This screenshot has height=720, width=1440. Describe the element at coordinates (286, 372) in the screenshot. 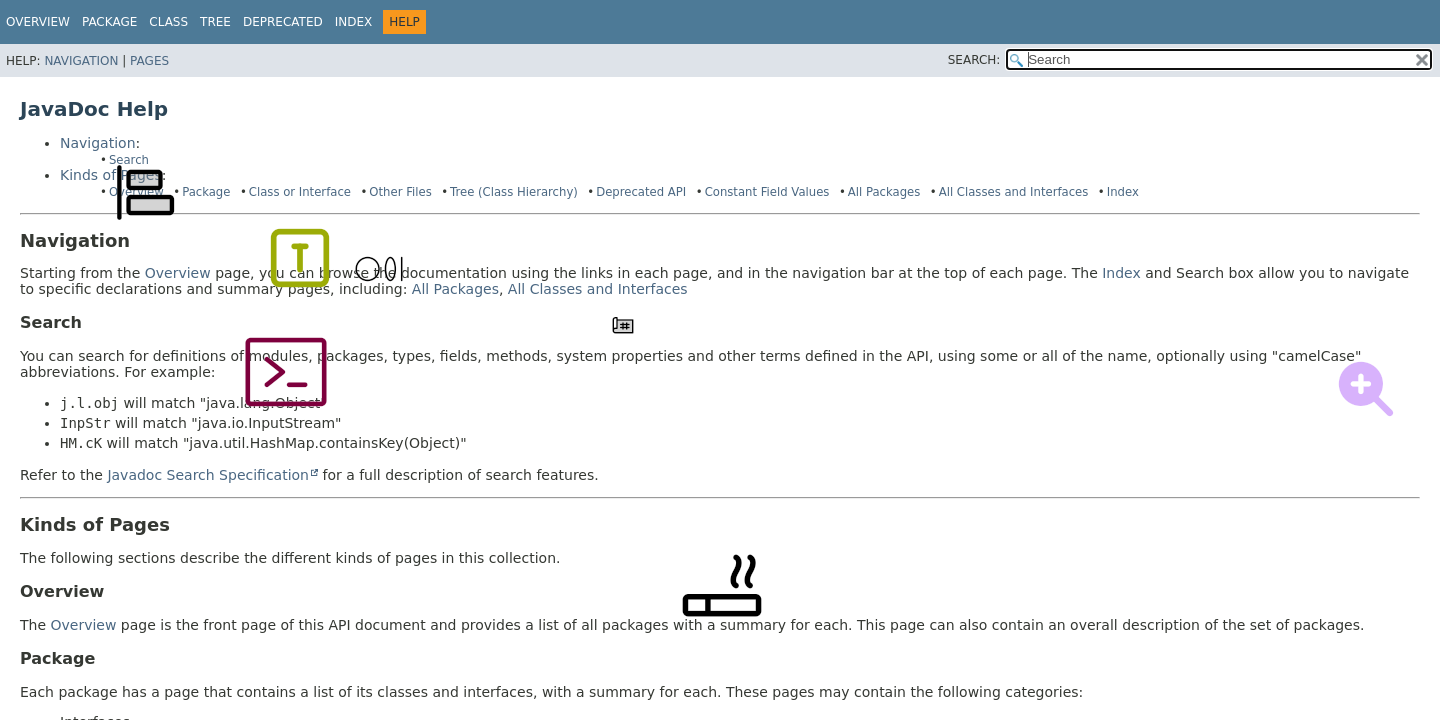

I see `open command line terminal` at that location.